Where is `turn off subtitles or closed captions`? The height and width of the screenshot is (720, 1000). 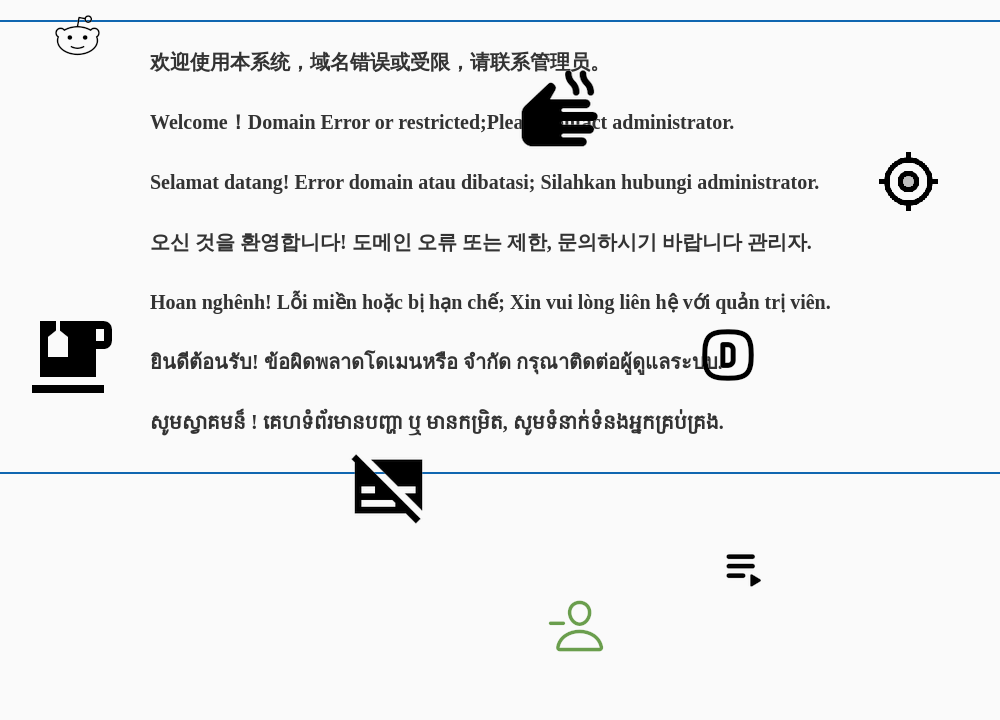 turn off subtitles or closed captions is located at coordinates (388, 486).